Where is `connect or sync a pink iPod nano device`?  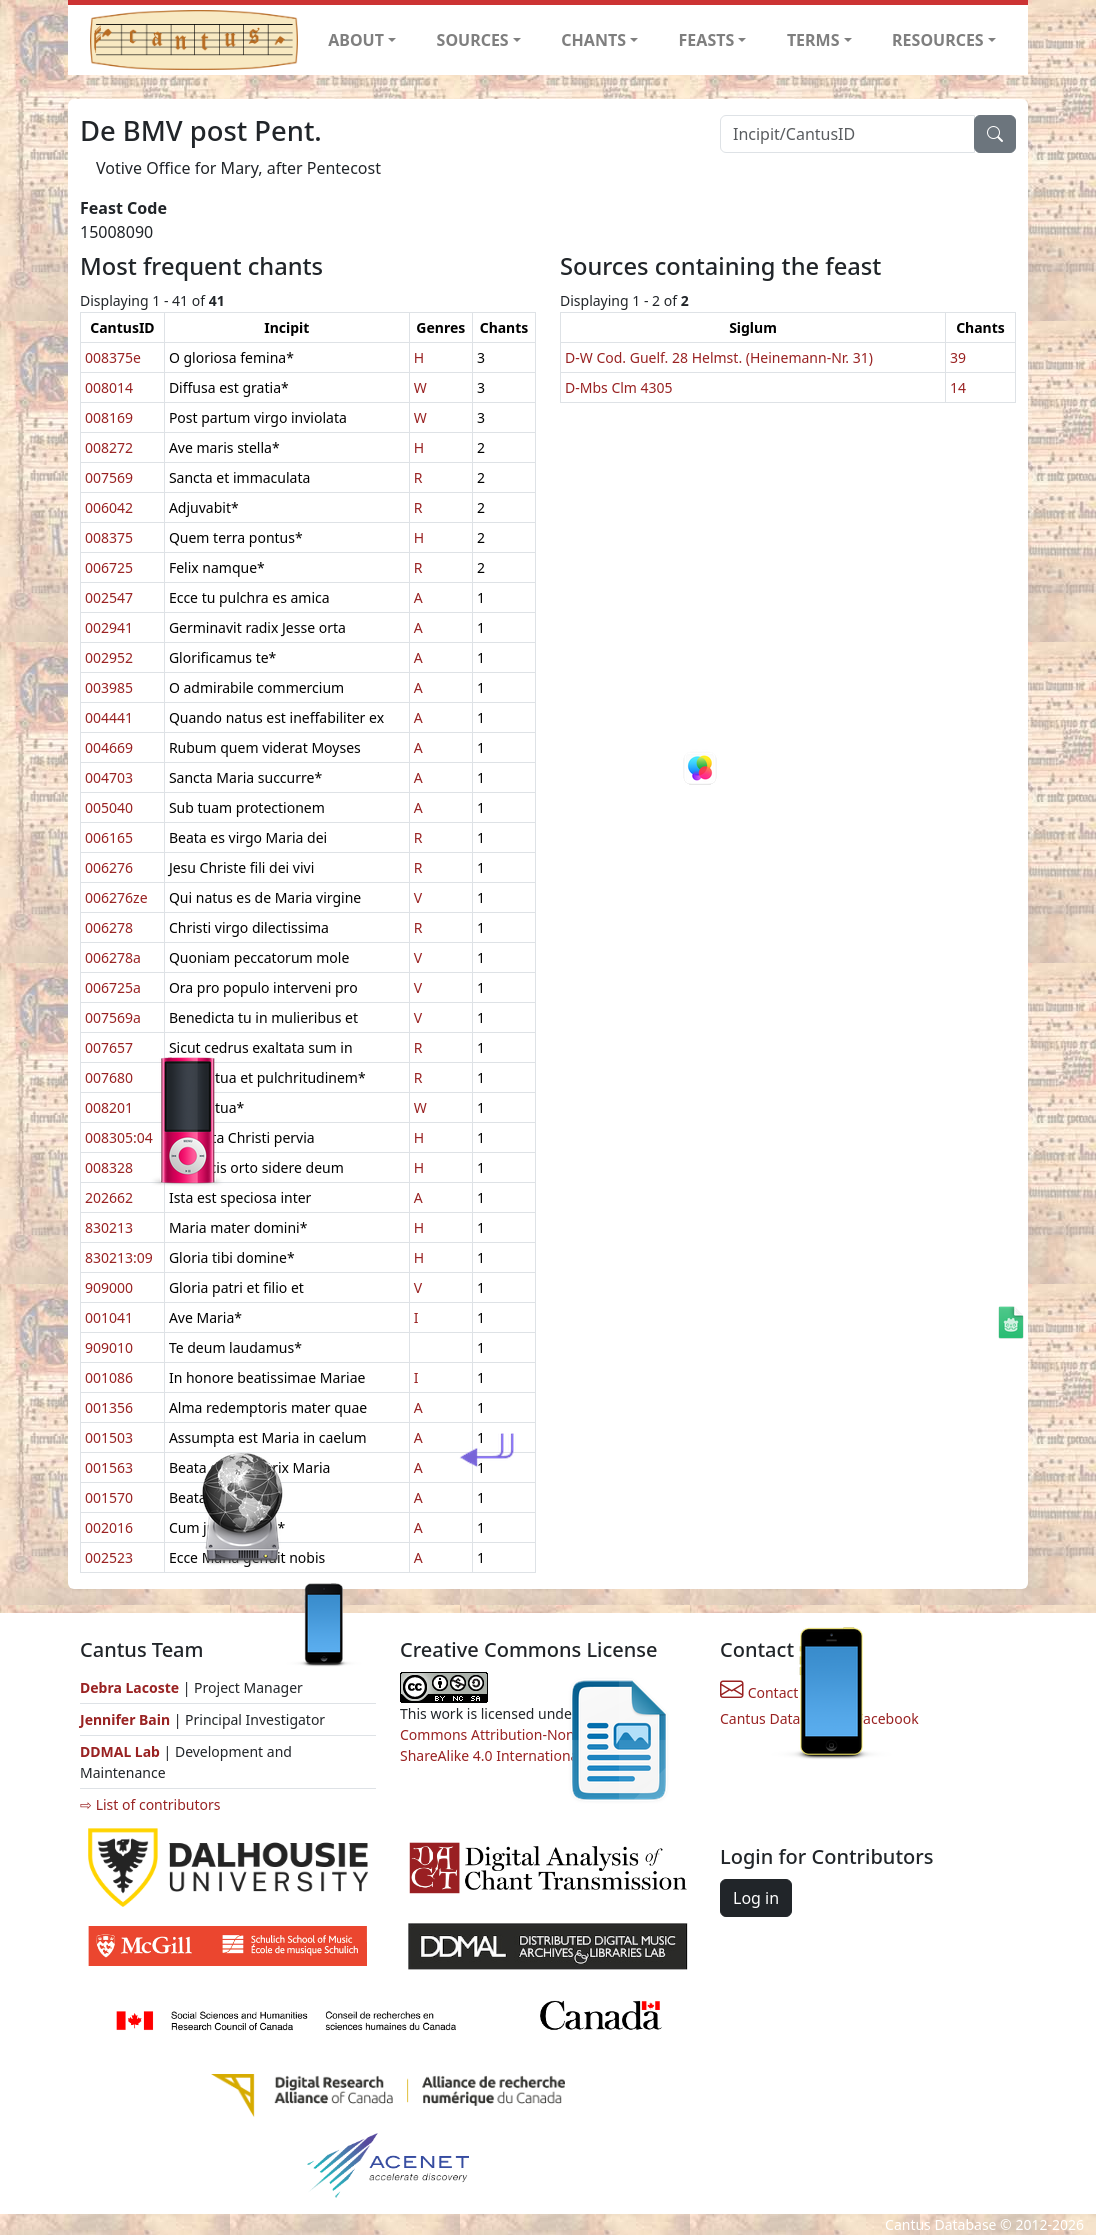
connect or sync a pink iPod nano device is located at coordinates (187, 1122).